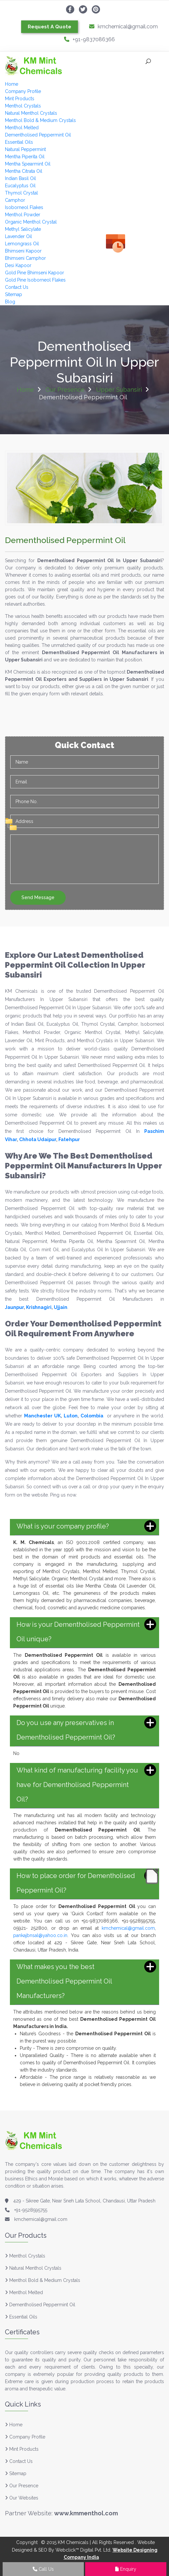  I want to click on open libreoffice suite, so click(152, 1876).